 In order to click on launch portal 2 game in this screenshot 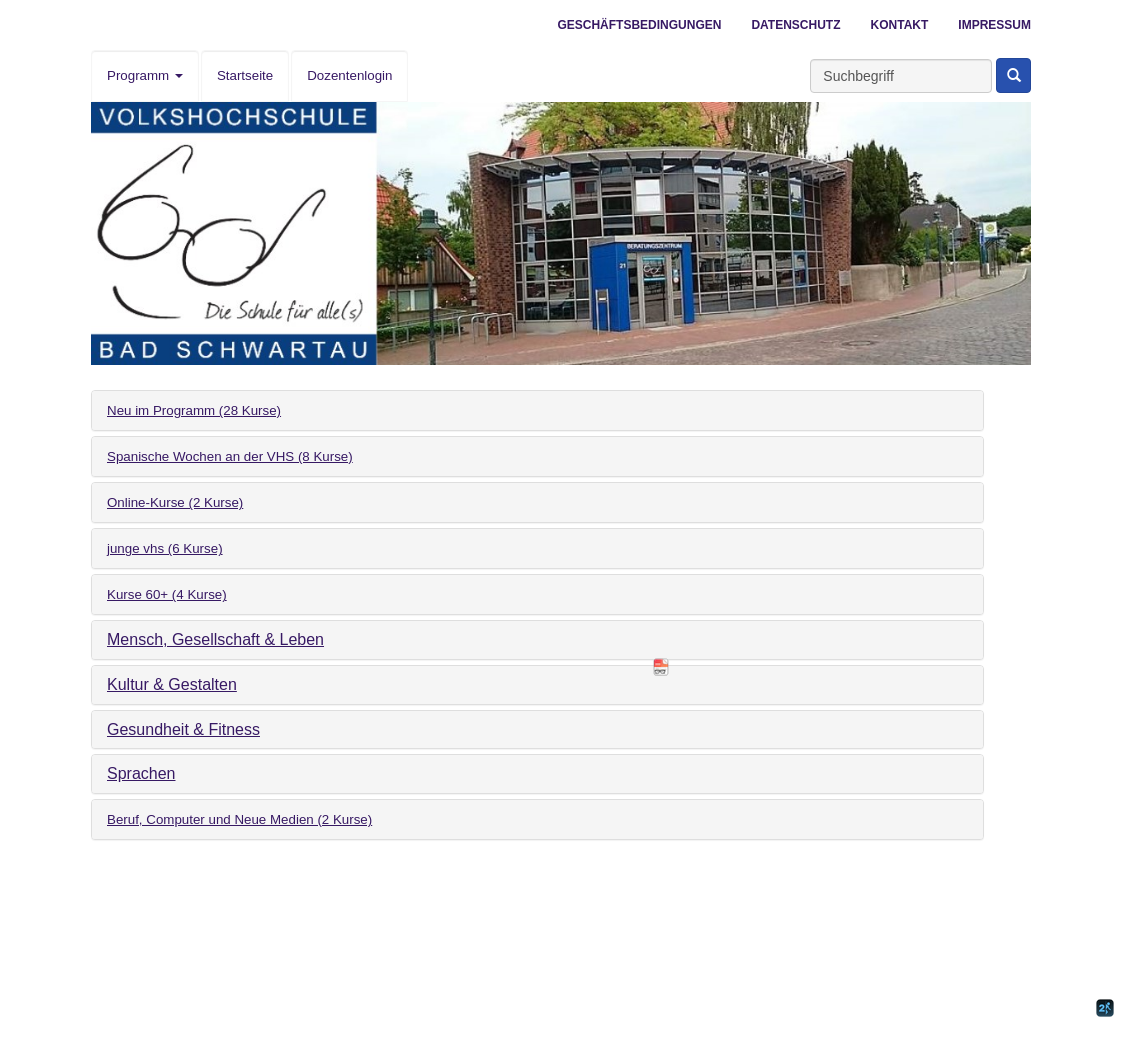, I will do `click(1105, 1008)`.